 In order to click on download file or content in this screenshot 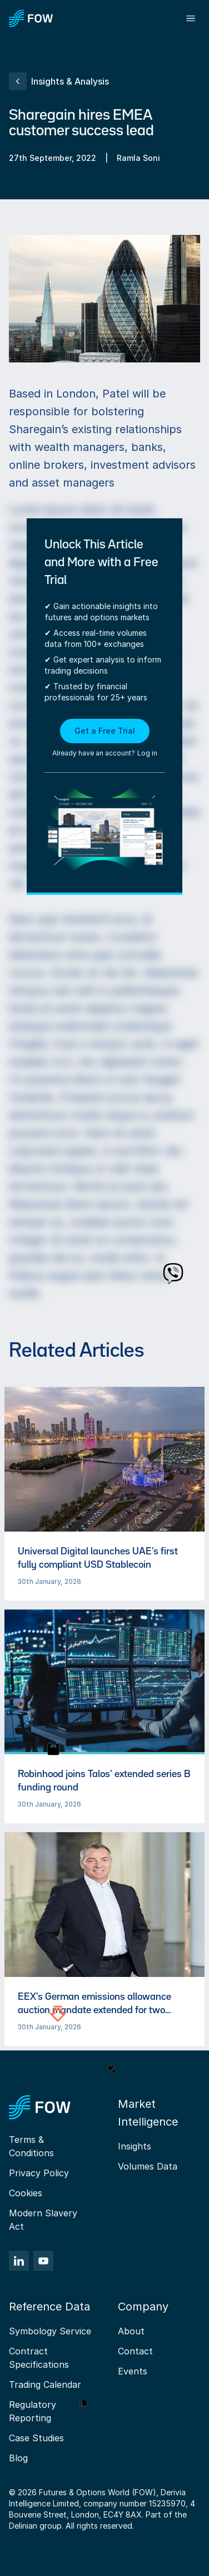, I will do `click(58, 2013)`.